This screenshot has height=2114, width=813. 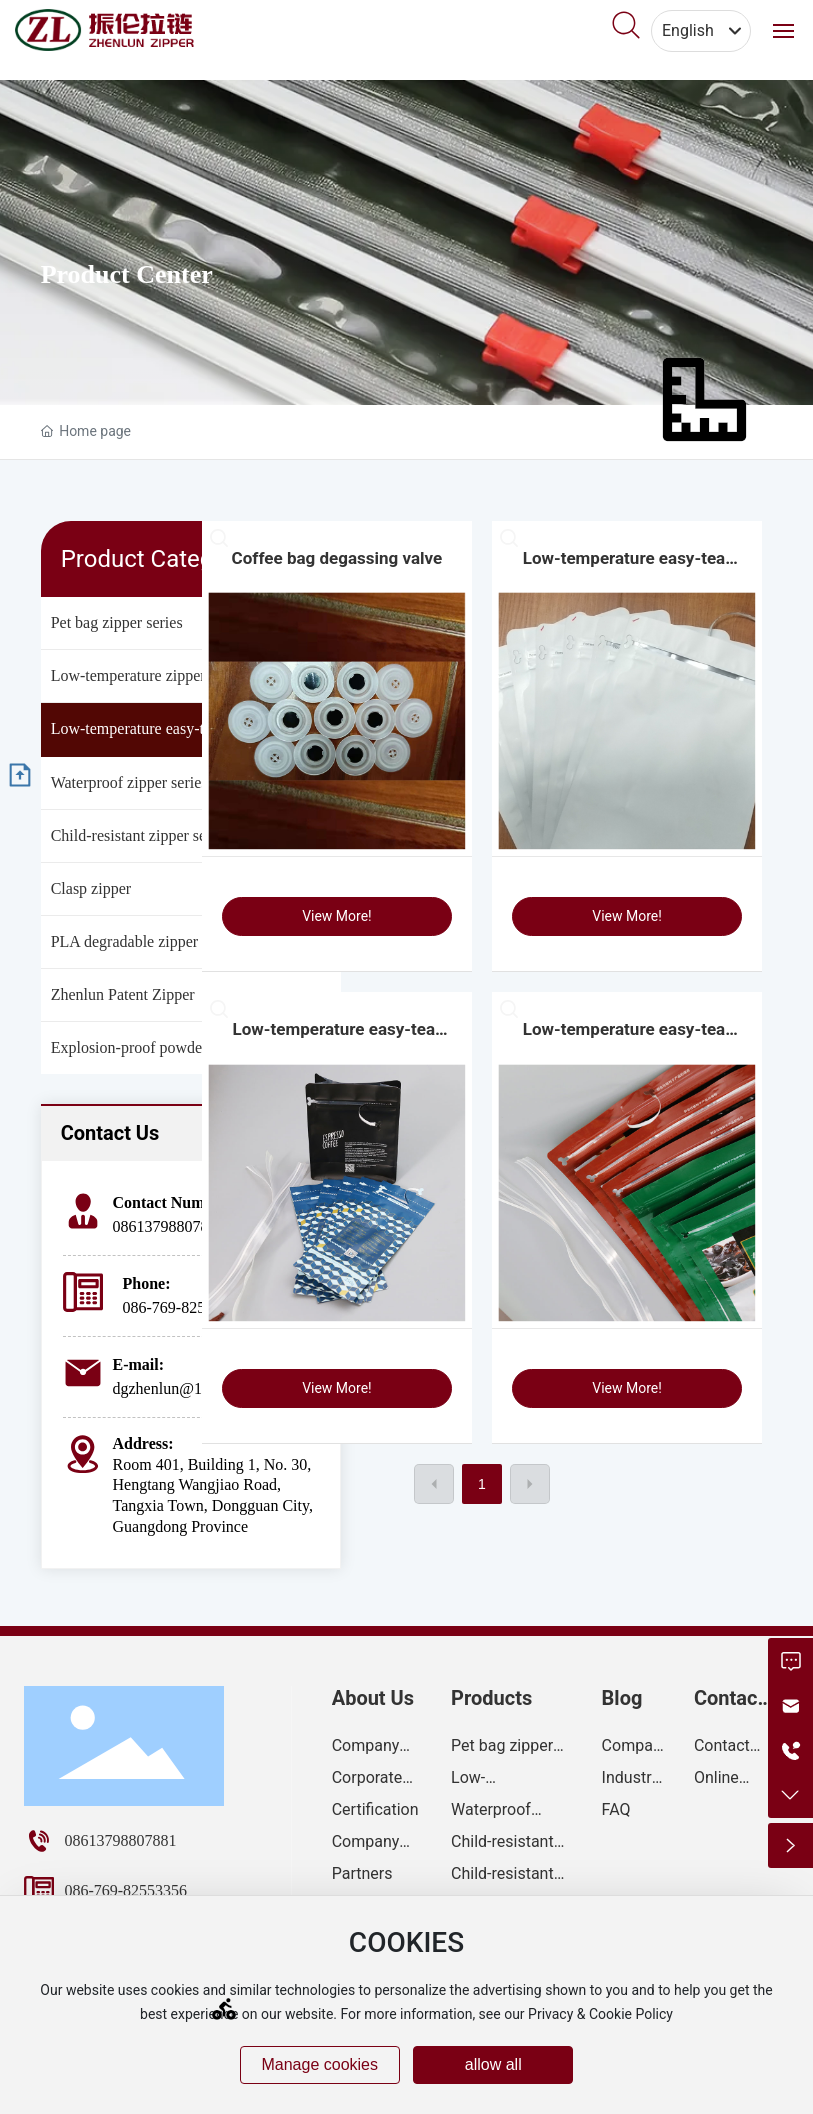 I want to click on access measurement or ruler tool, so click(x=704, y=399).